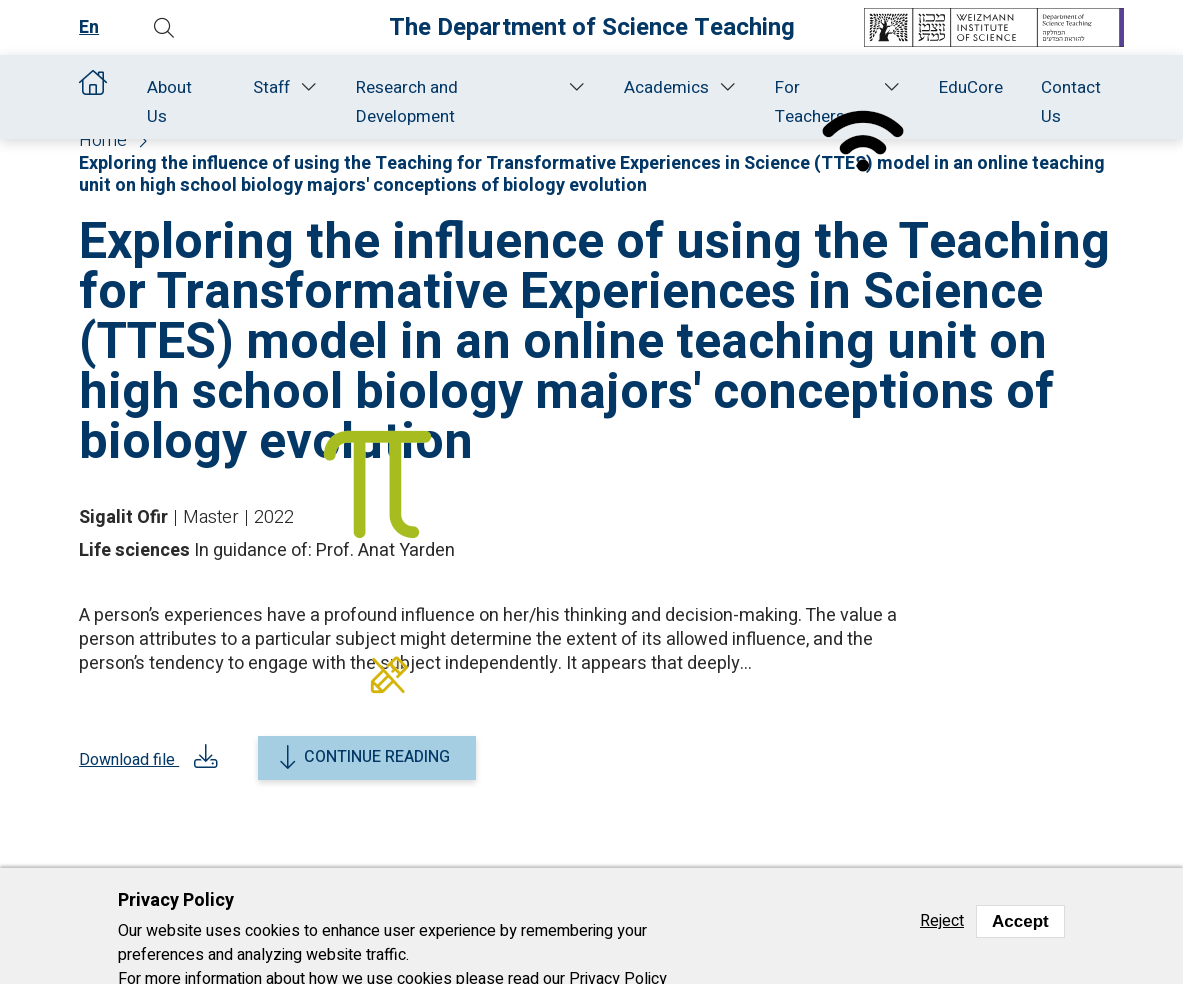 The width and height of the screenshot is (1183, 984). Describe the element at coordinates (388, 675) in the screenshot. I see `editing is disabled or unavailable` at that location.